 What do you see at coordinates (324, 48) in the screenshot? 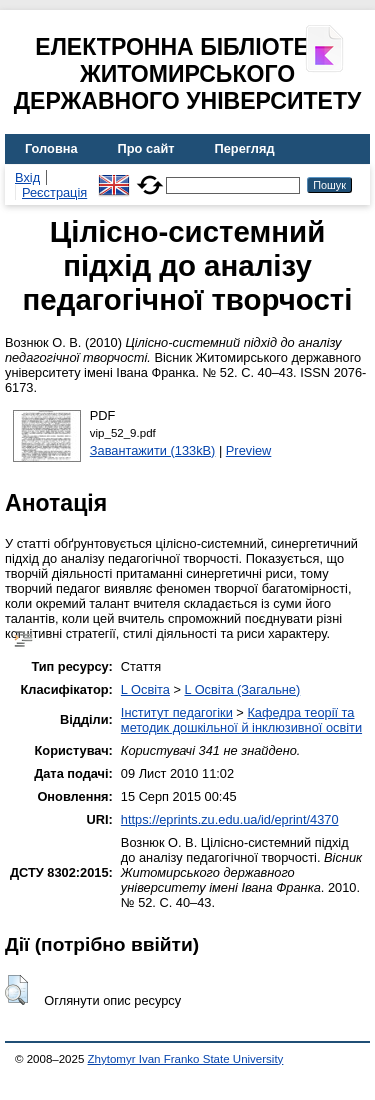
I see `a kotlin source code file` at bounding box center [324, 48].